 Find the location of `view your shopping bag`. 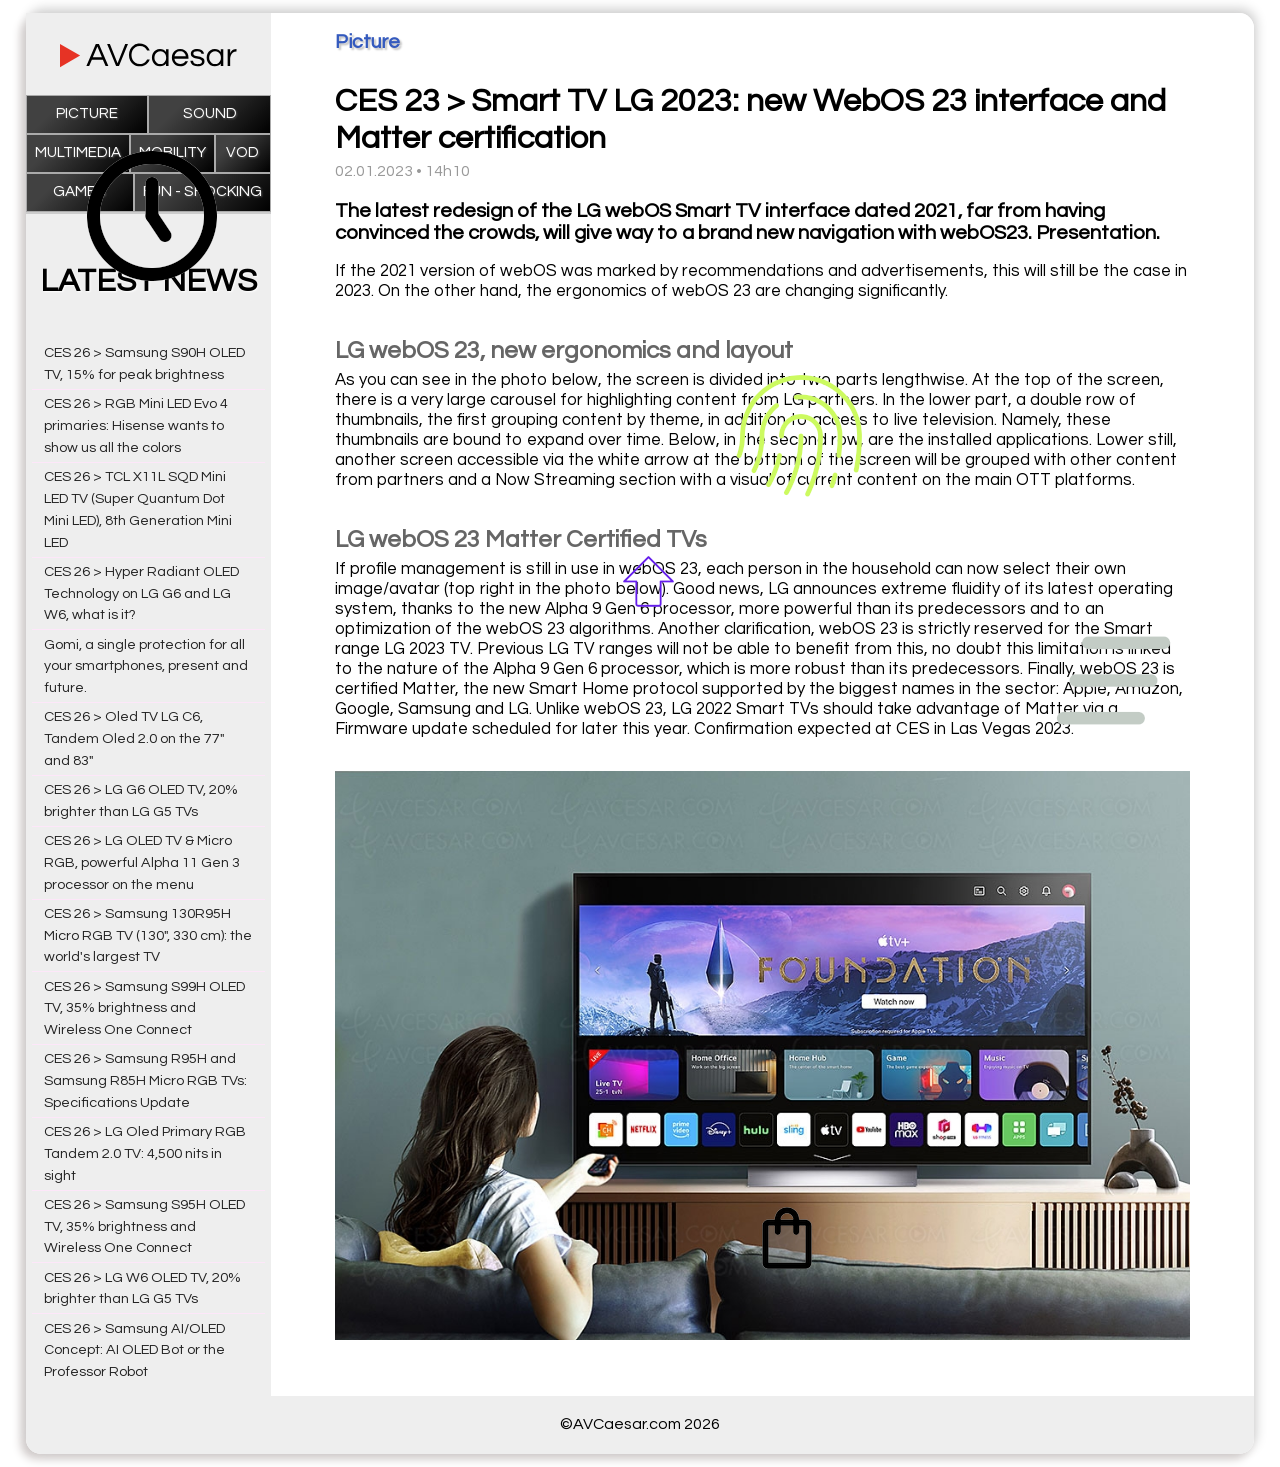

view your shopping bag is located at coordinates (787, 1238).